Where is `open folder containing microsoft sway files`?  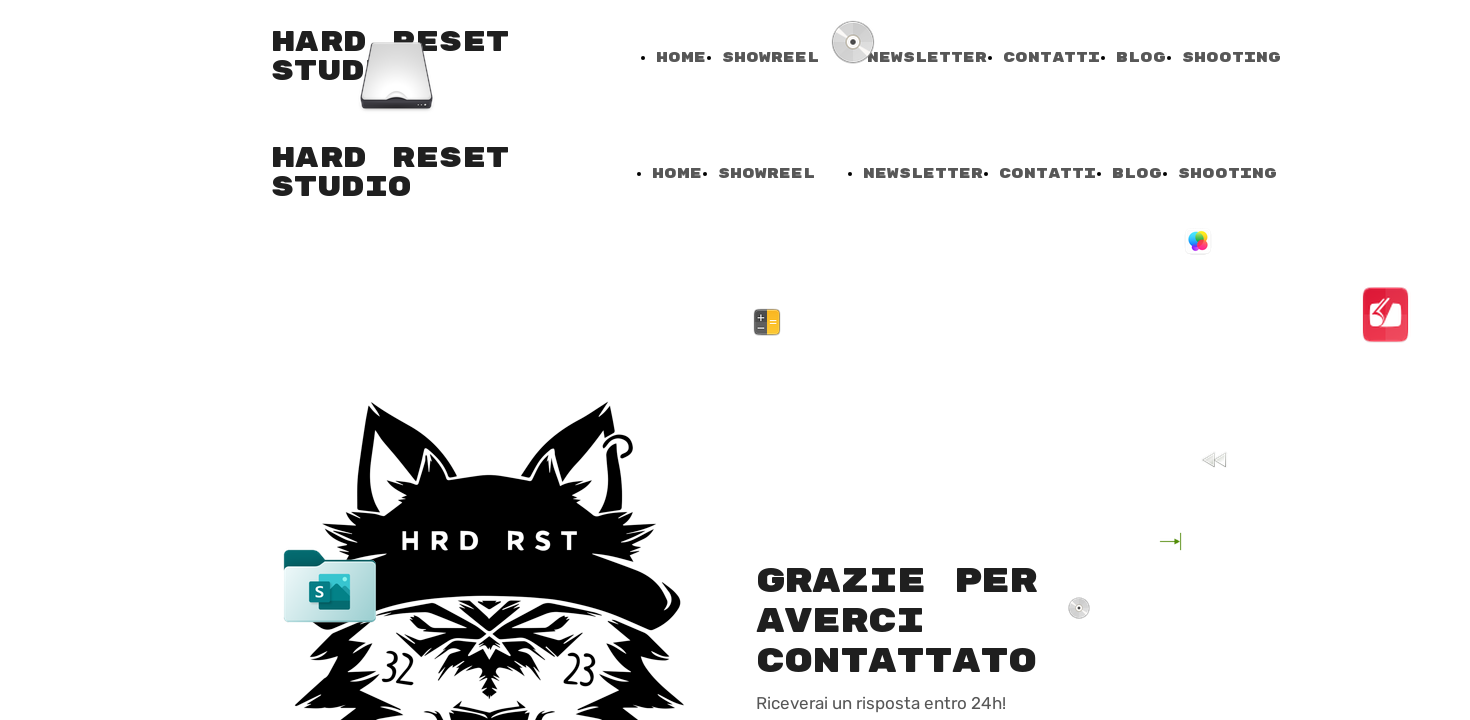
open folder containing microsoft sway files is located at coordinates (329, 588).